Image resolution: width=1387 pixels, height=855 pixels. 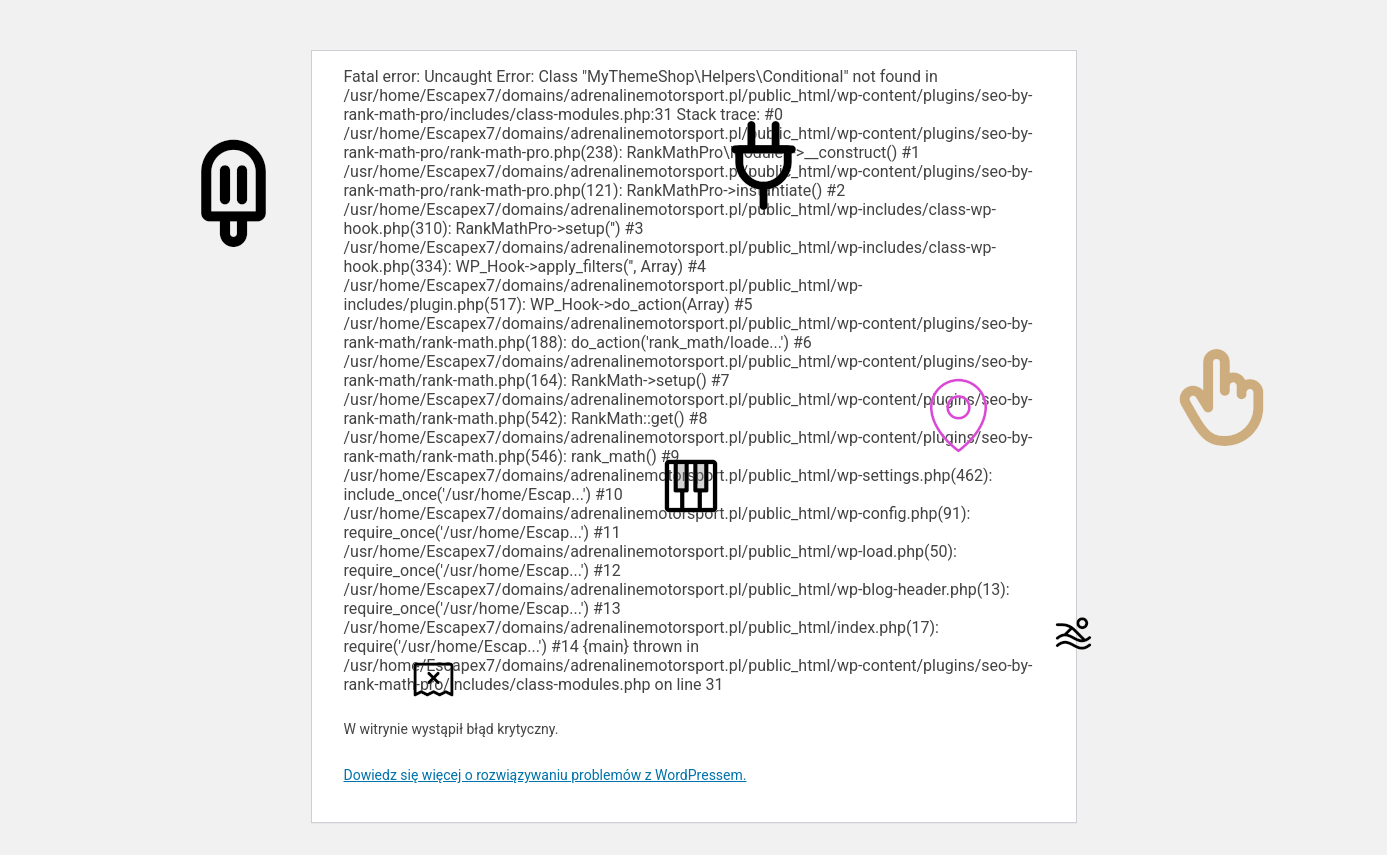 What do you see at coordinates (1221, 397) in the screenshot?
I see `tap or click to interact` at bounding box center [1221, 397].